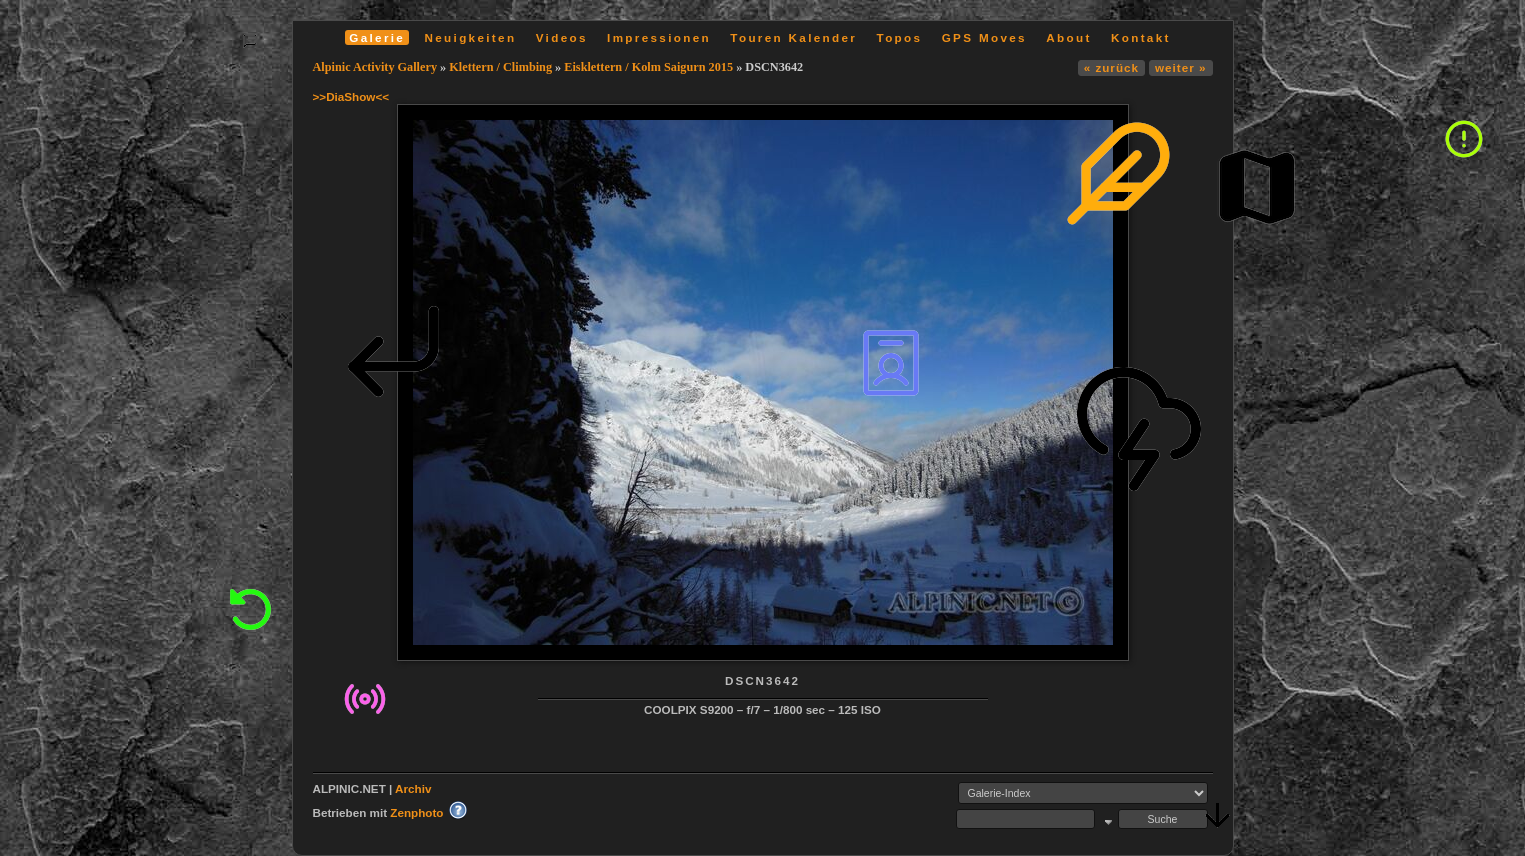 The image size is (1525, 856). What do you see at coordinates (1464, 139) in the screenshot?
I see `indicates a warning or alert message` at bounding box center [1464, 139].